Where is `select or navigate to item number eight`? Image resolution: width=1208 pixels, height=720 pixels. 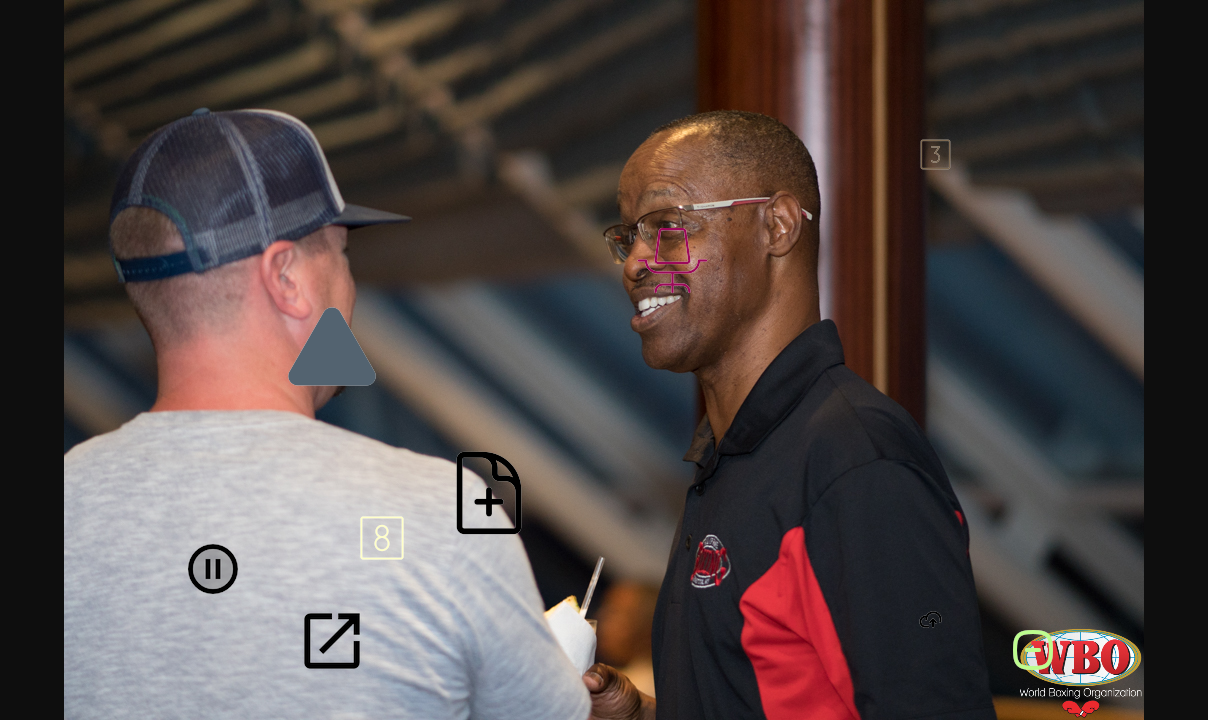 select or navigate to item number eight is located at coordinates (382, 538).